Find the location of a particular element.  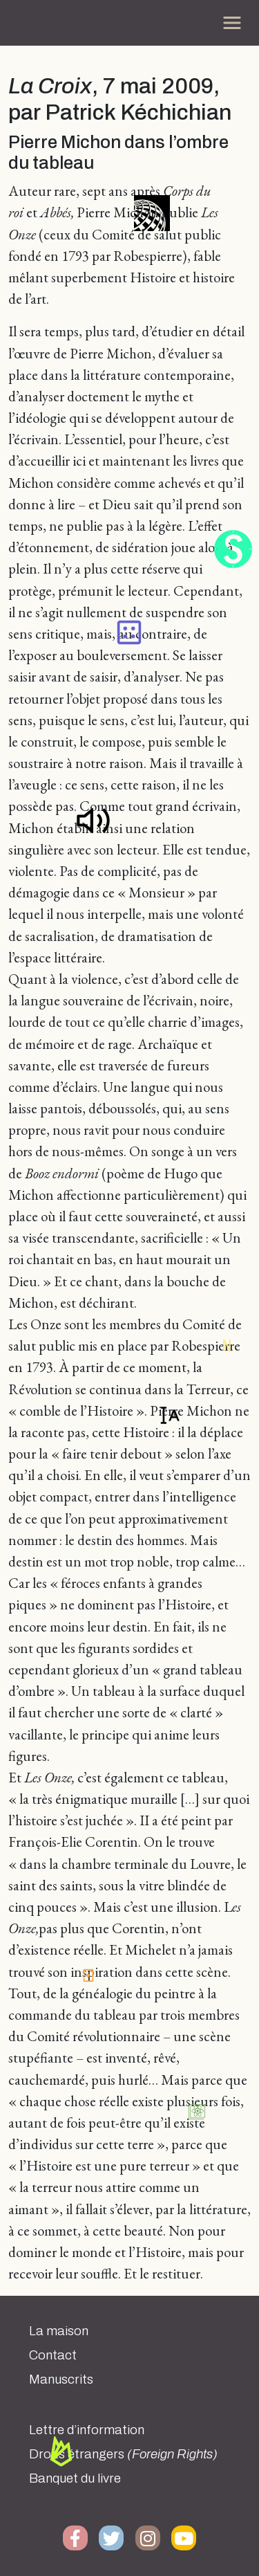

create react app logo is located at coordinates (197, 2112).